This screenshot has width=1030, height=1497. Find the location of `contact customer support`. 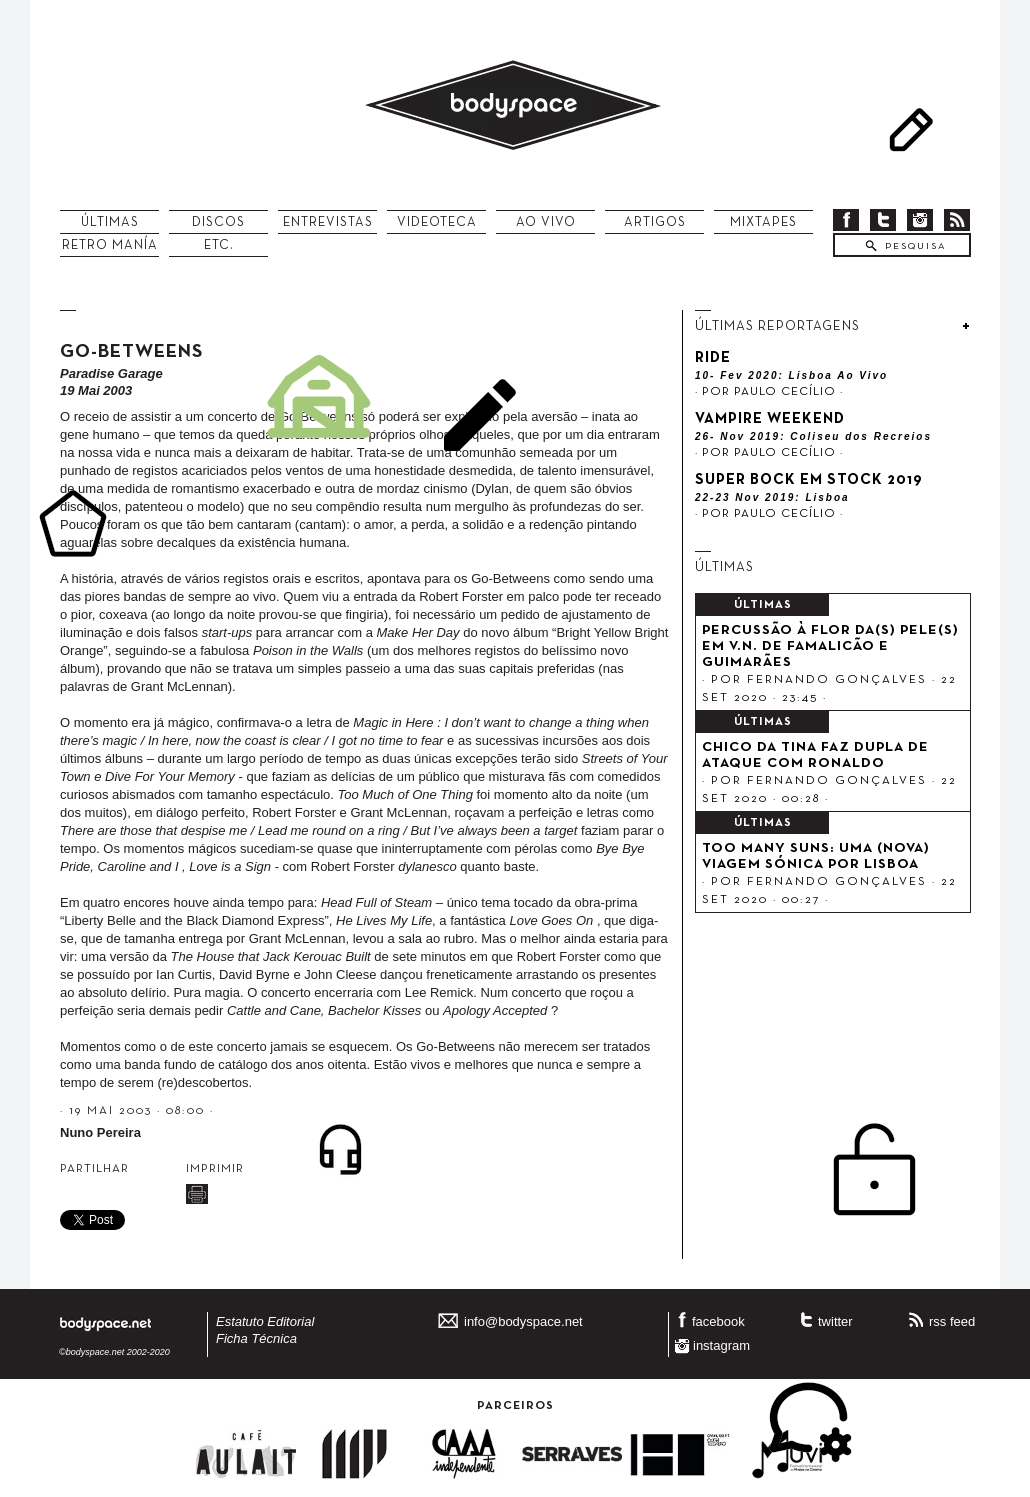

contact customer support is located at coordinates (340, 1149).